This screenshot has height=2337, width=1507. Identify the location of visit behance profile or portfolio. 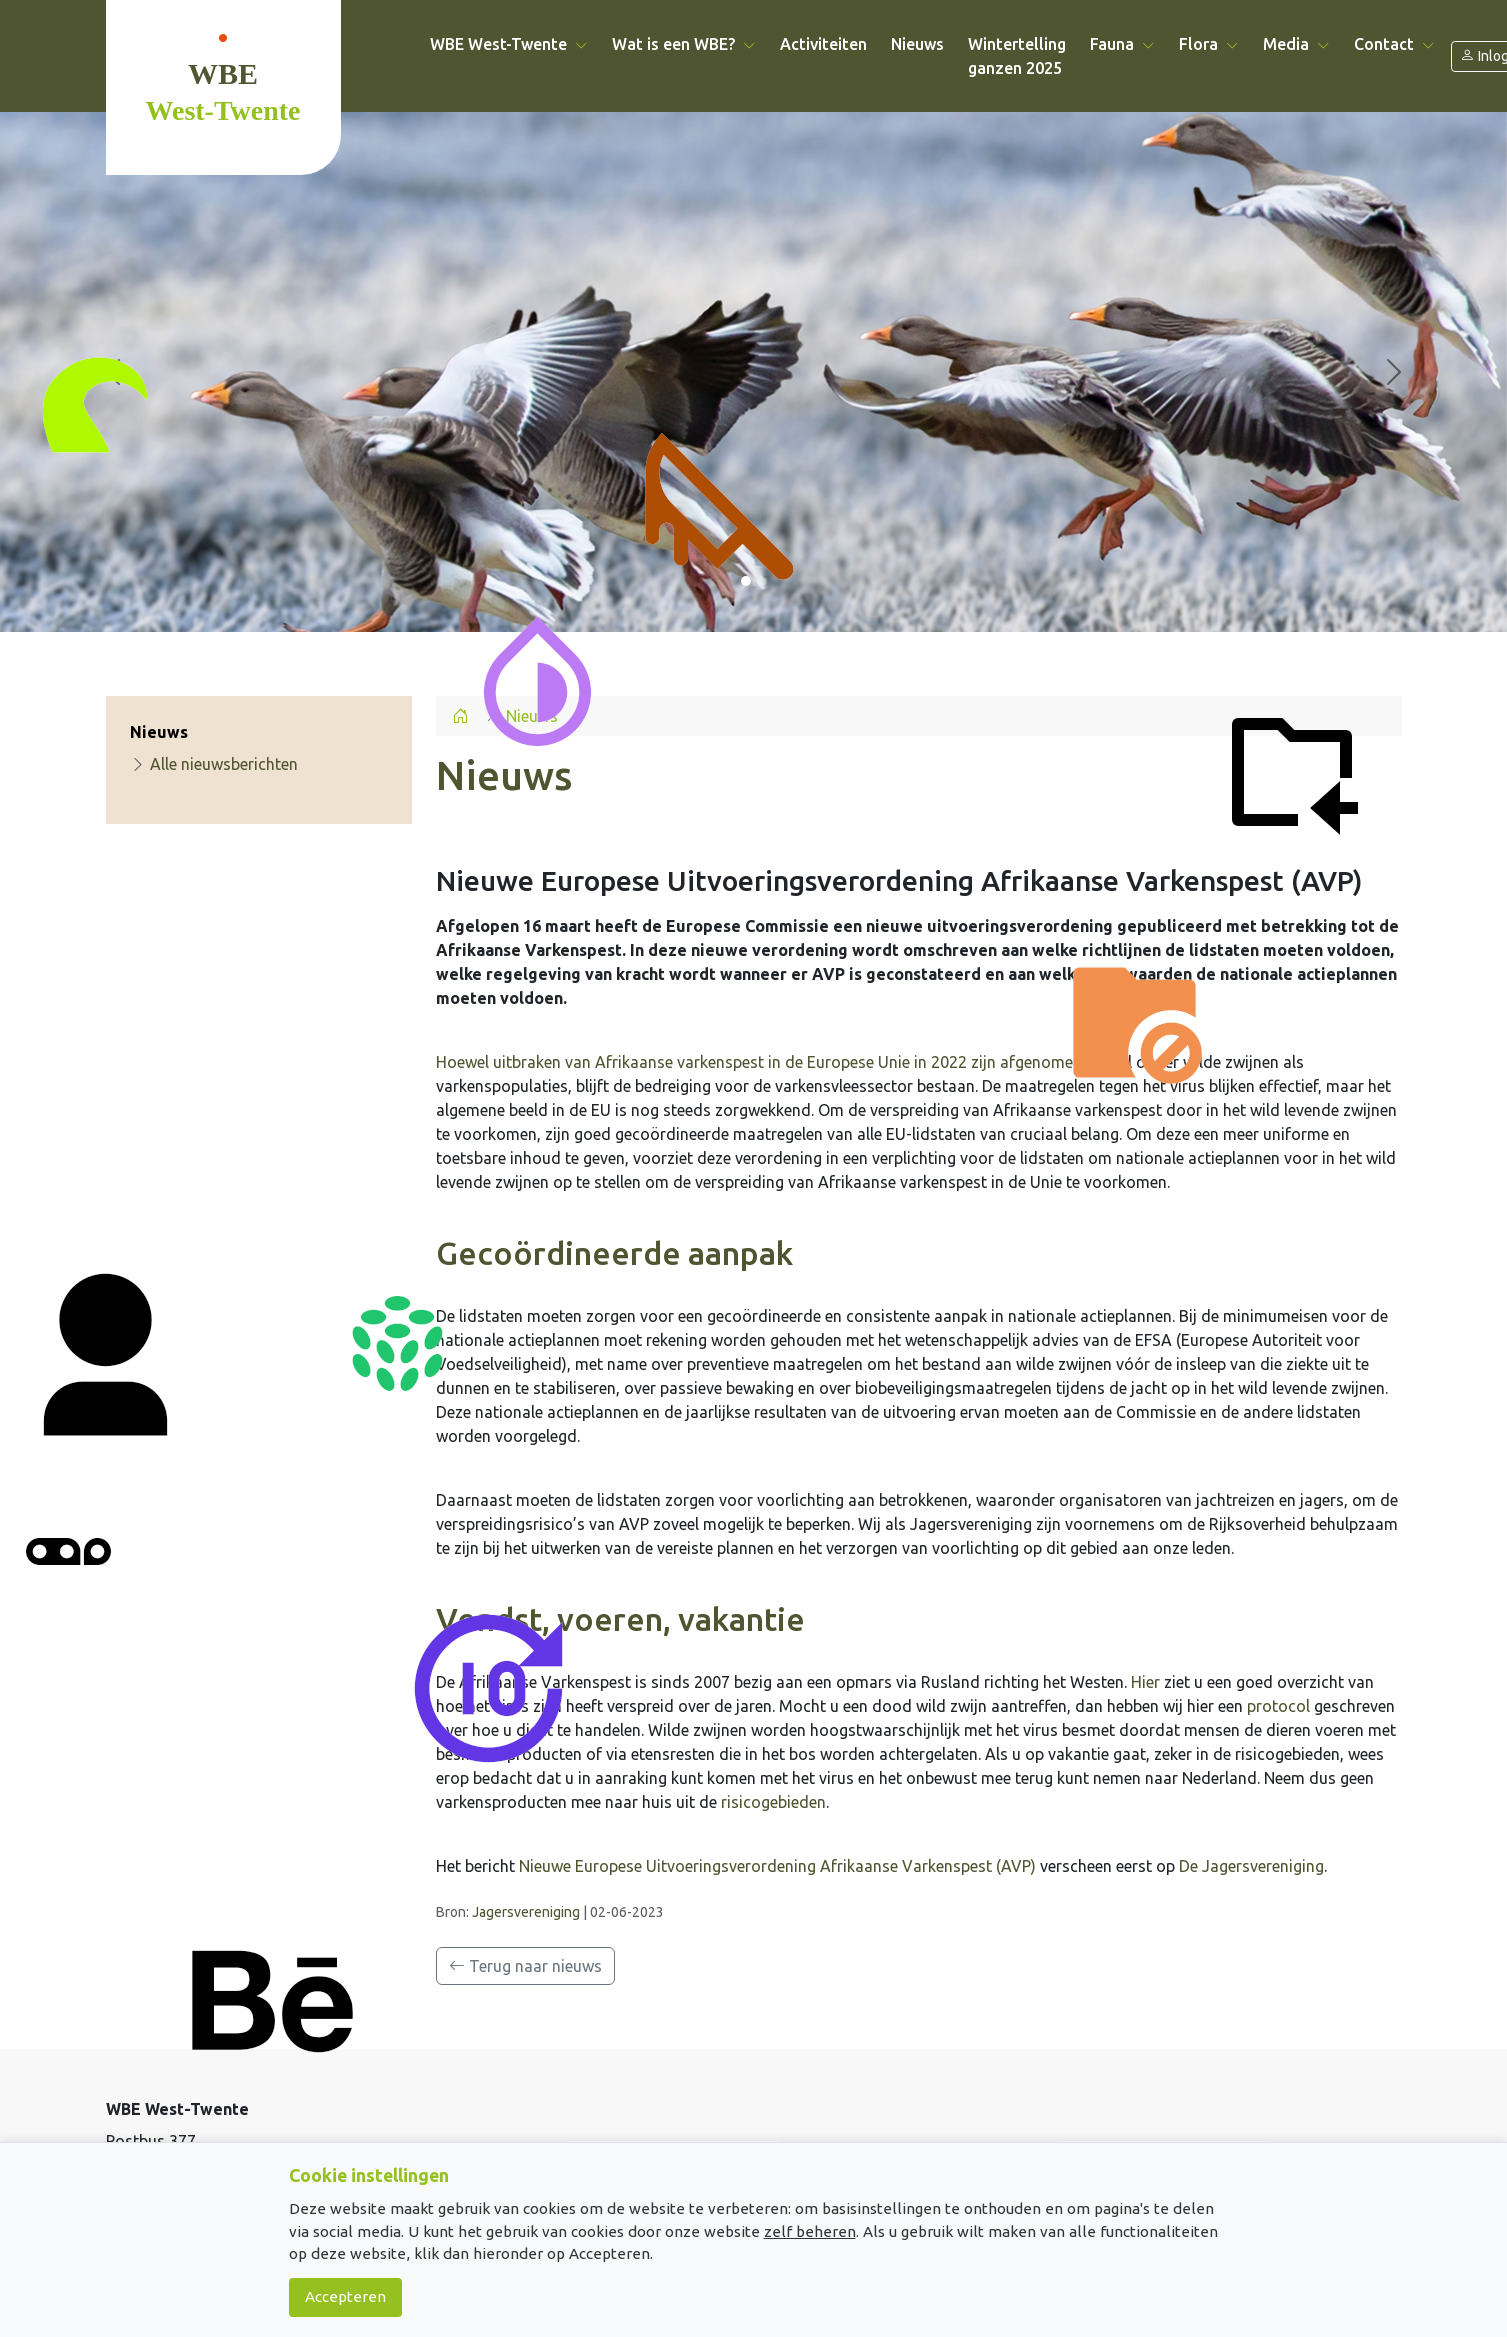
(272, 1999).